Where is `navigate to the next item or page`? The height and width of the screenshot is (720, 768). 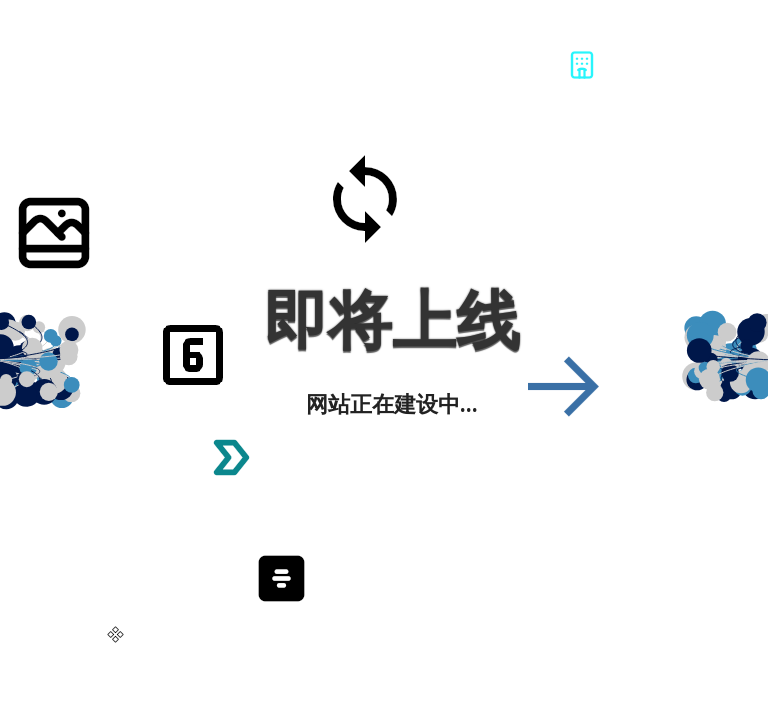
navigate to the next item or page is located at coordinates (563, 386).